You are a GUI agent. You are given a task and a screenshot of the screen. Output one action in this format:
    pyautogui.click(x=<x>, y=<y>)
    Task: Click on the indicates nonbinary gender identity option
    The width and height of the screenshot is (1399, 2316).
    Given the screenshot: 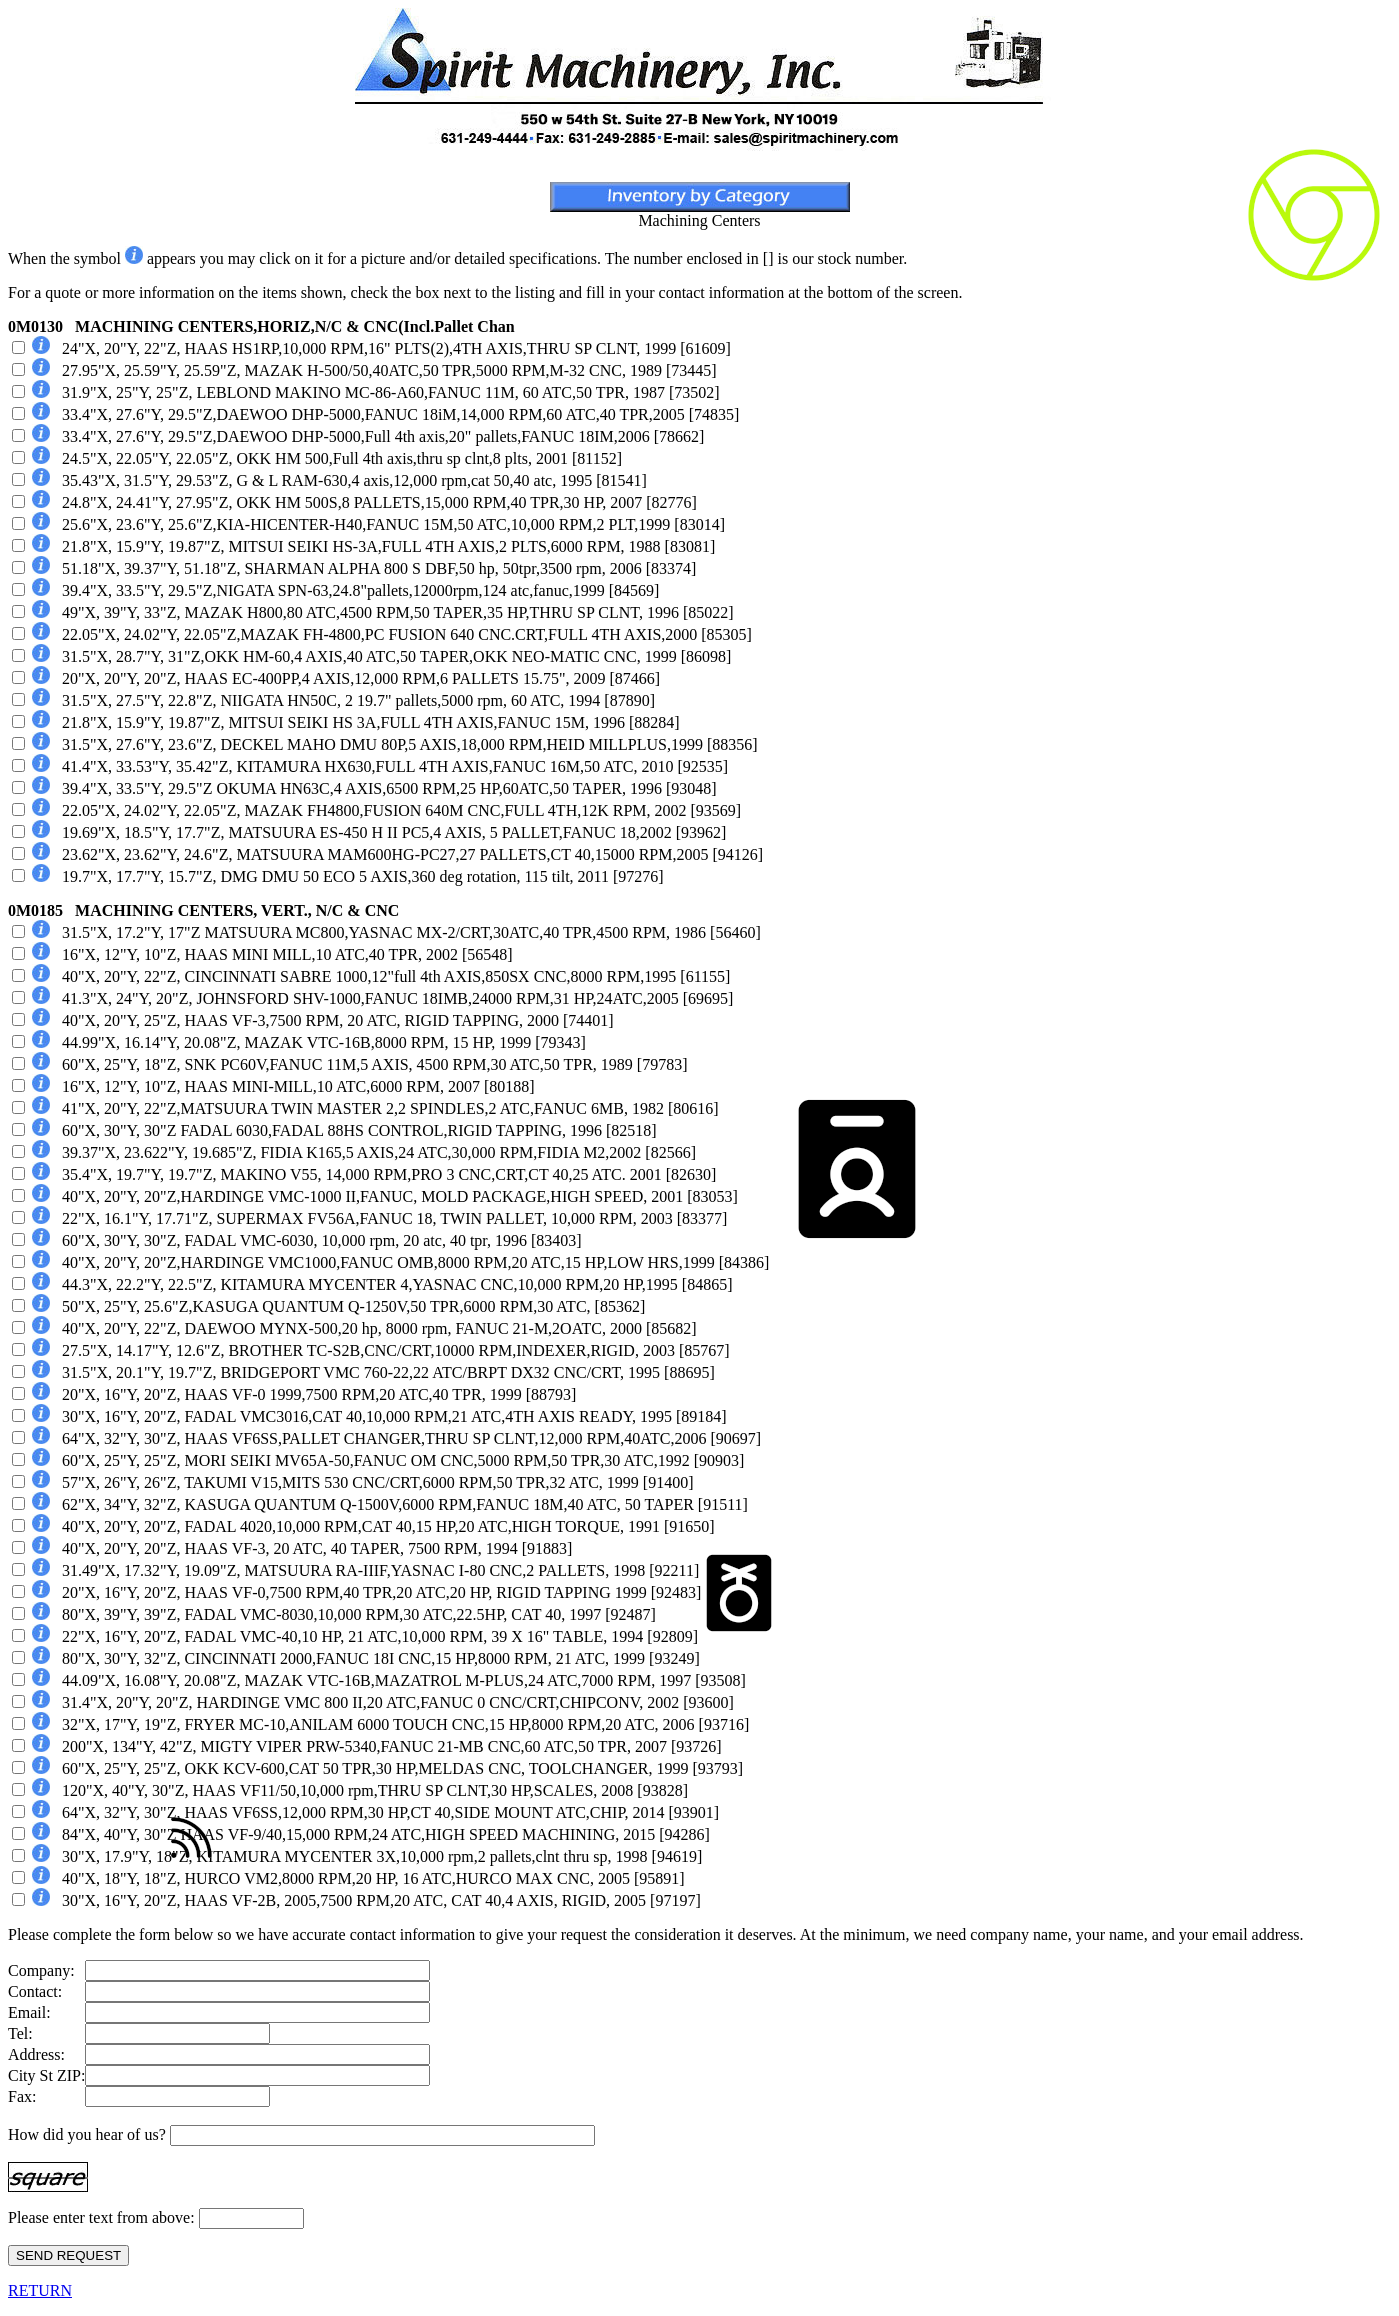 What is the action you would take?
    pyautogui.click(x=739, y=1593)
    